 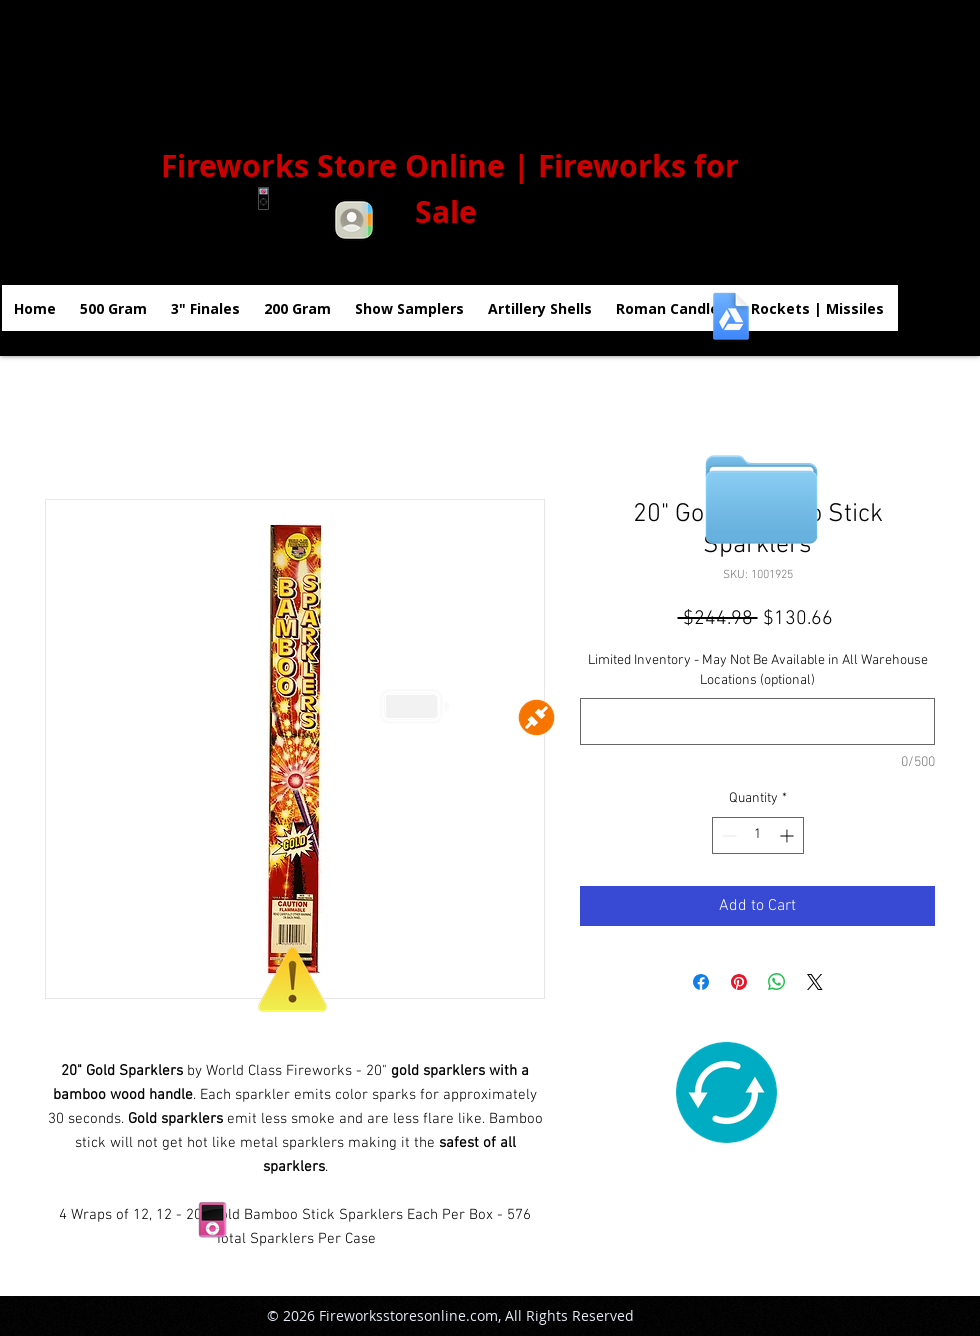 I want to click on open folder to view contents, so click(x=761, y=499).